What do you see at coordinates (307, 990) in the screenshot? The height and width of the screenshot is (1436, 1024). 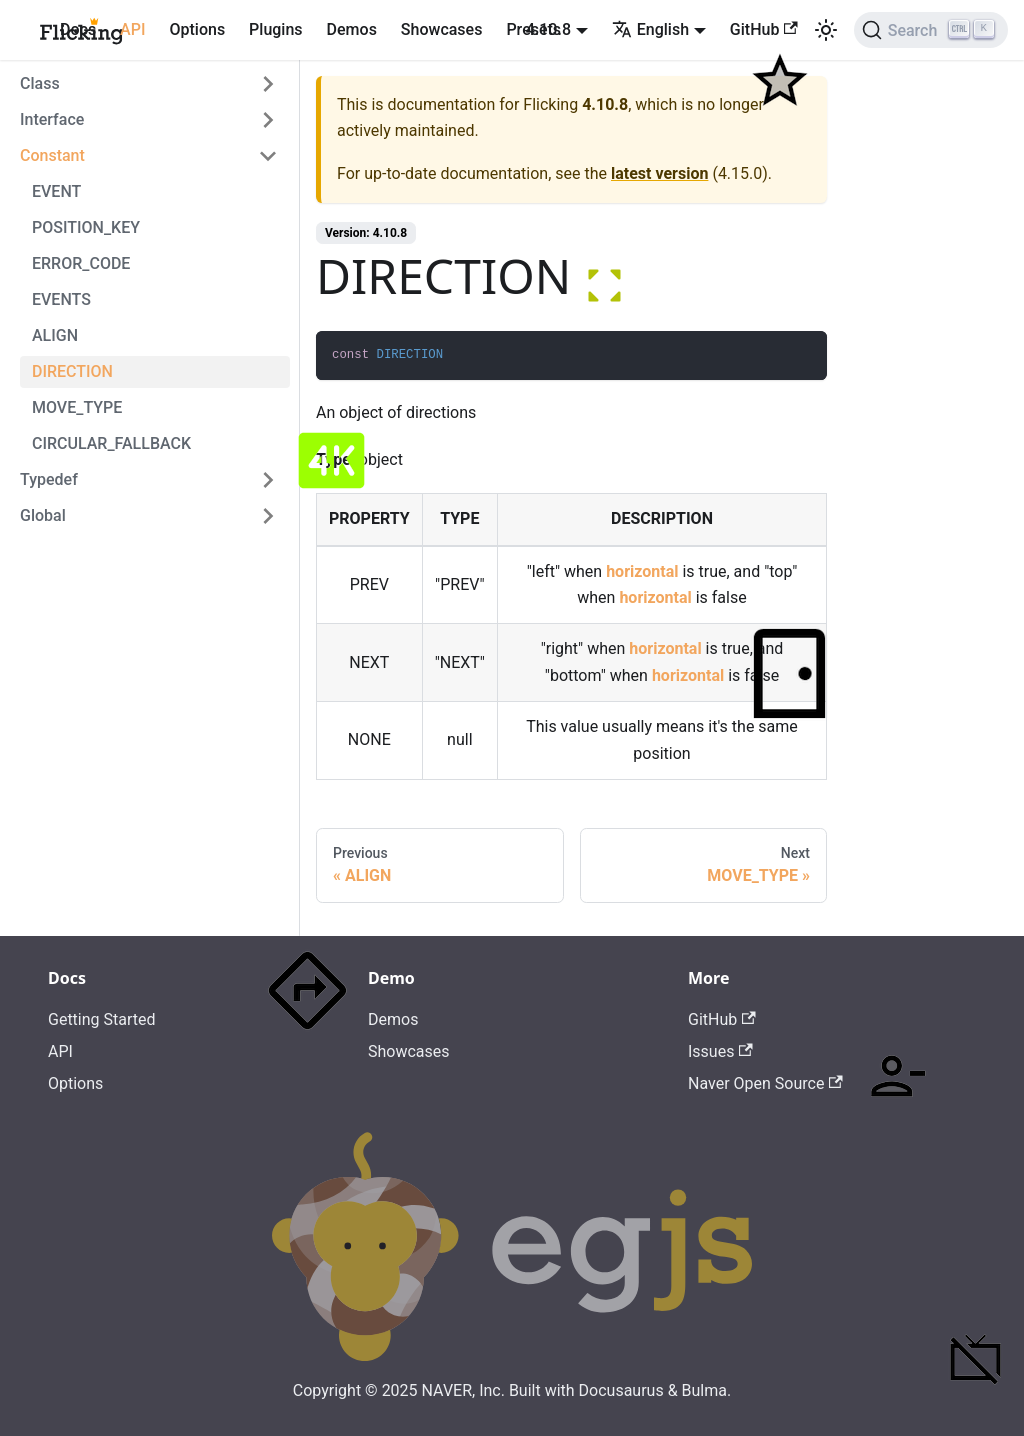 I see `get directions to a location` at bounding box center [307, 990].